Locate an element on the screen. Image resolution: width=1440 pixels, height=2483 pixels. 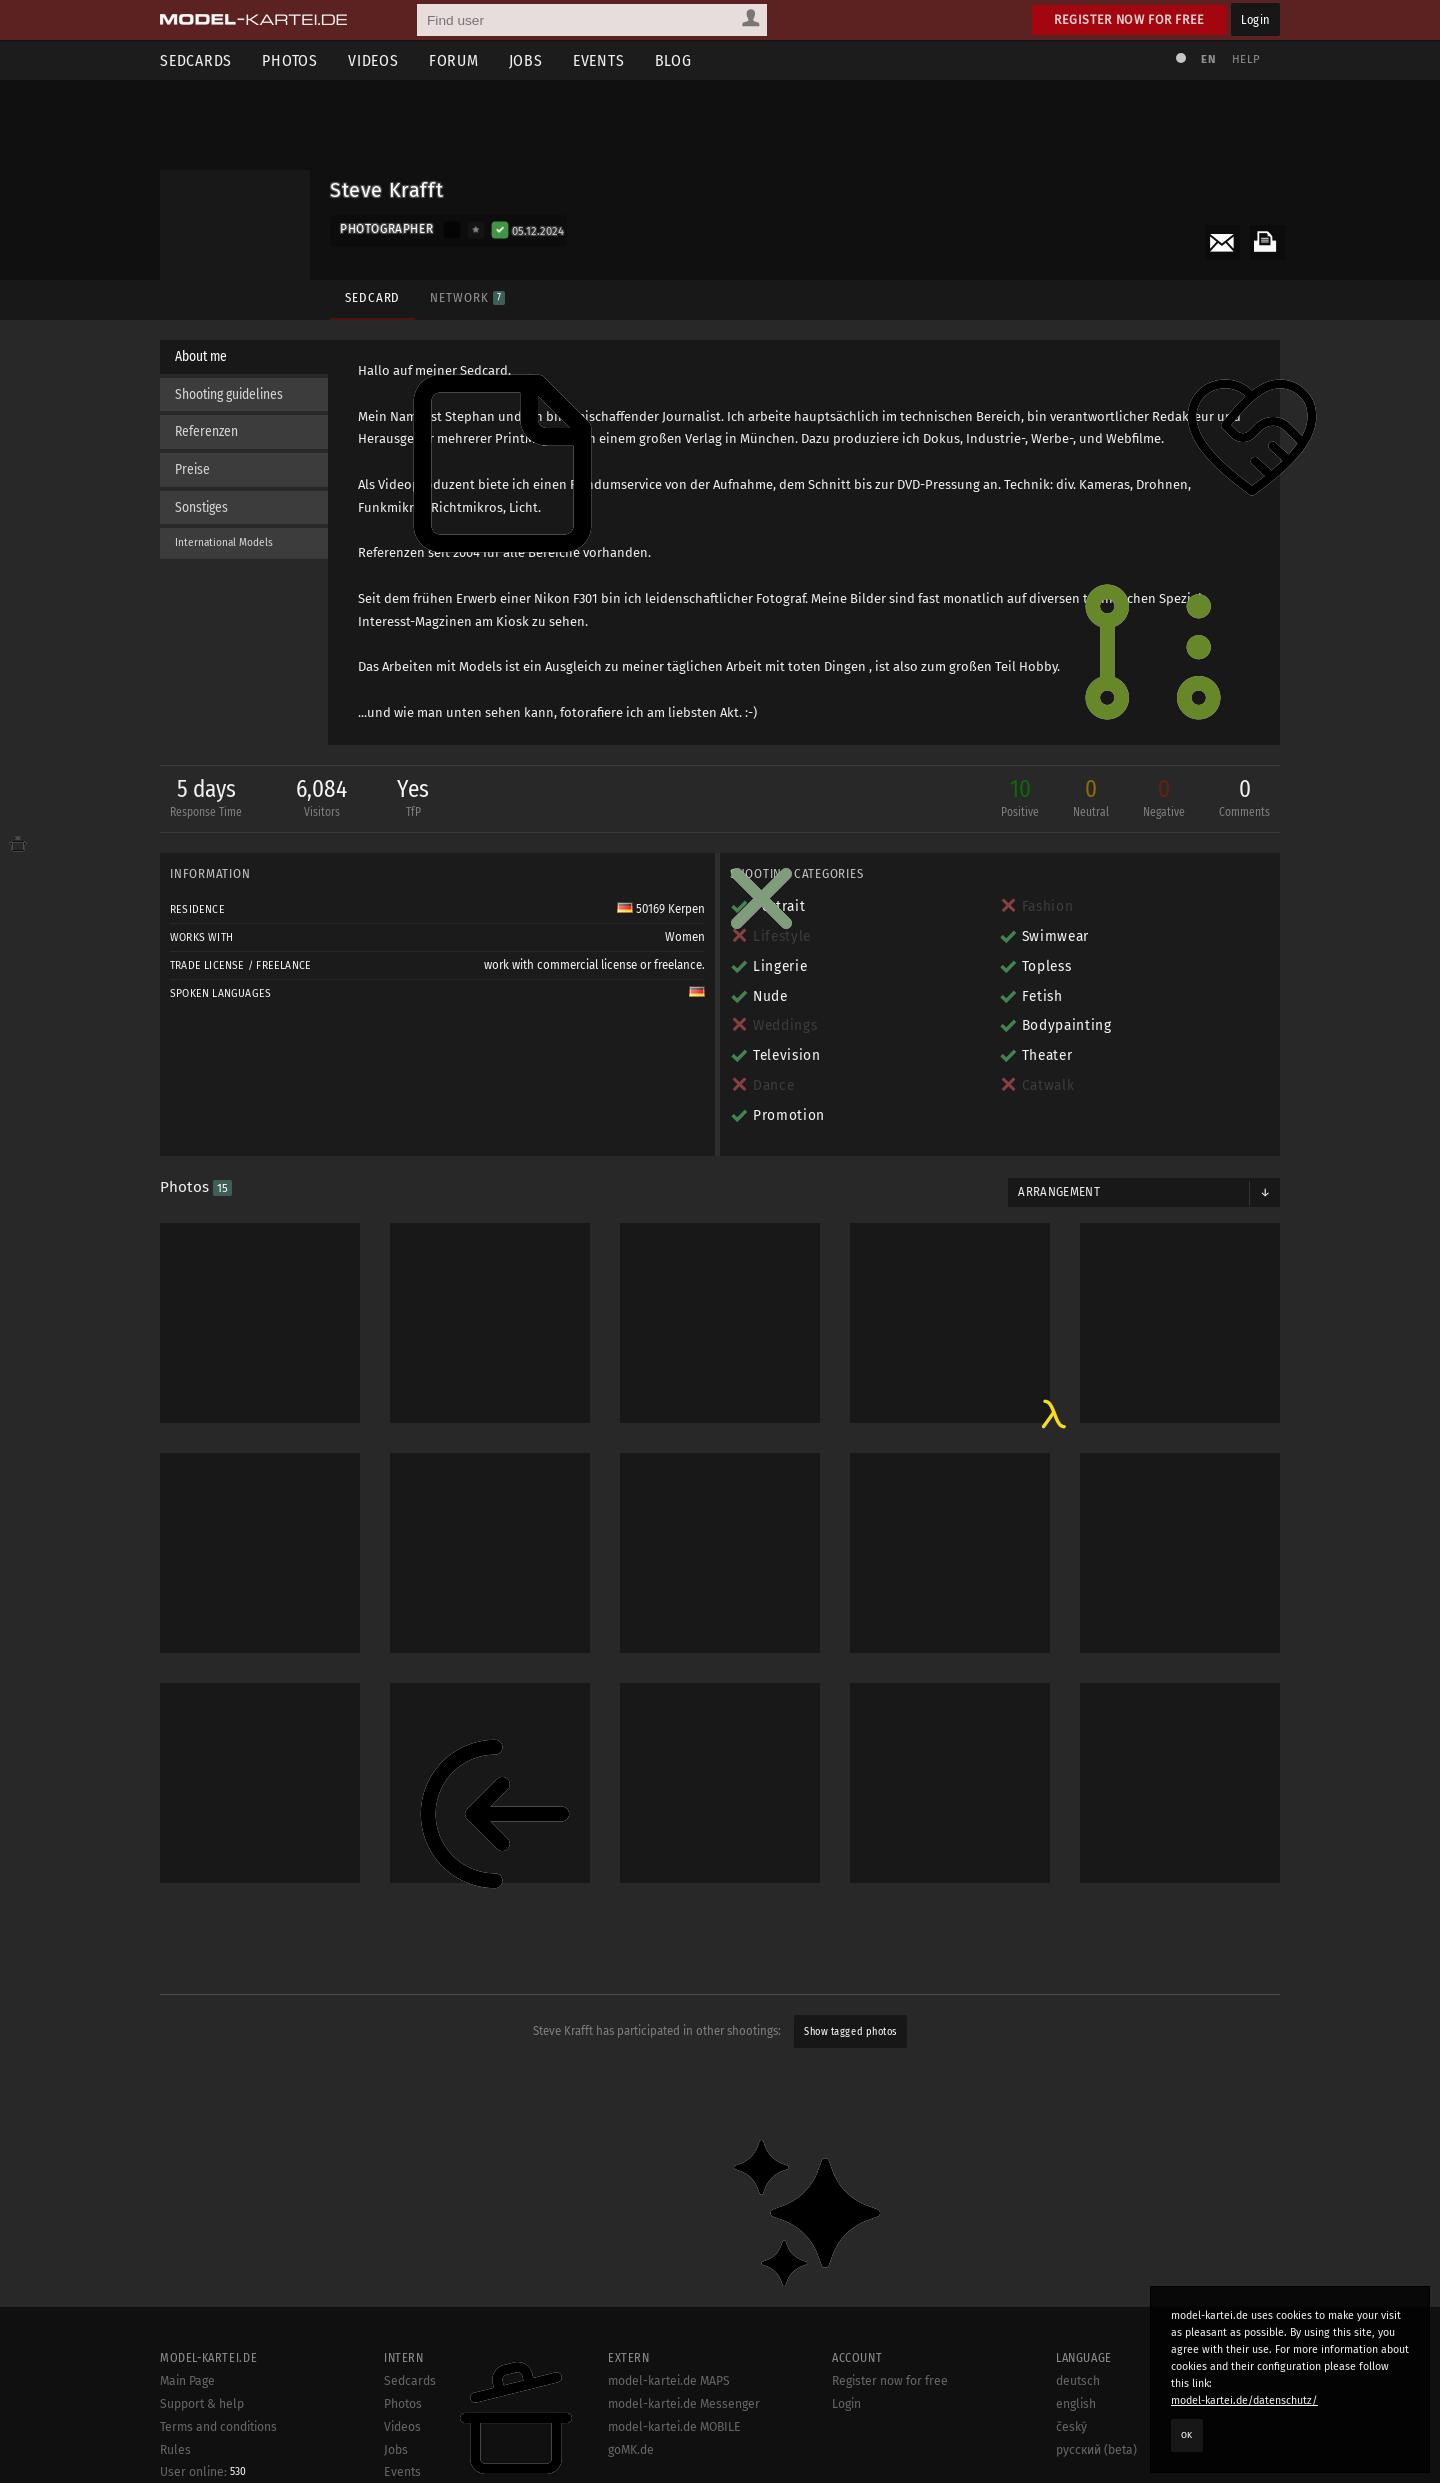
access recipes or cooking features is located at coordinates (18, 845).